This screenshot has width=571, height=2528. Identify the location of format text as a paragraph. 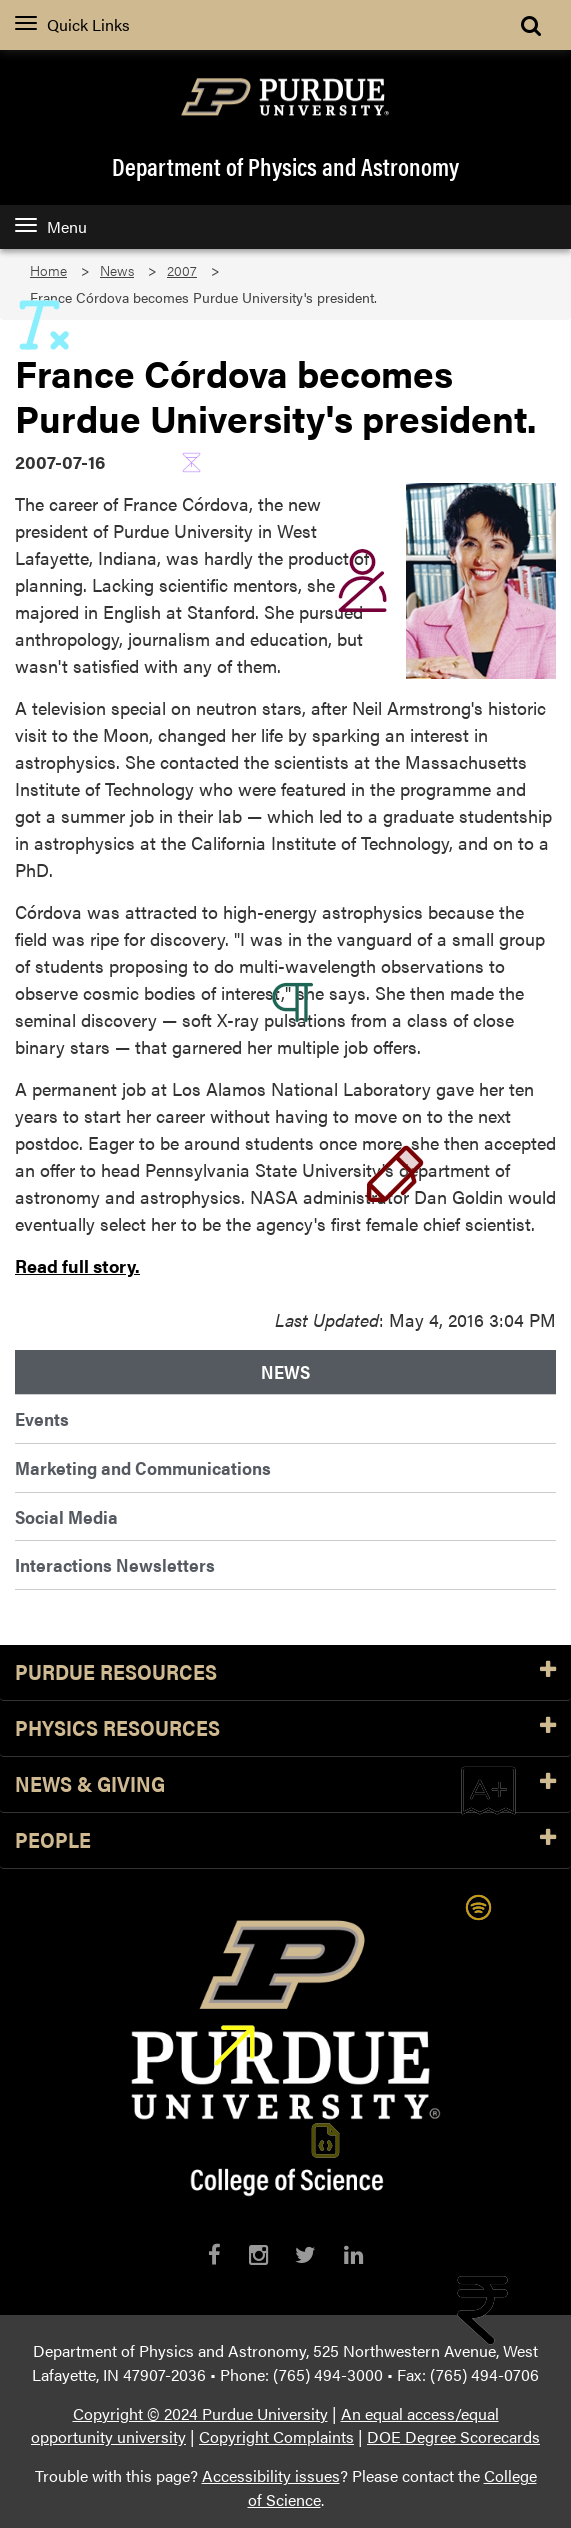
(293, 1002).